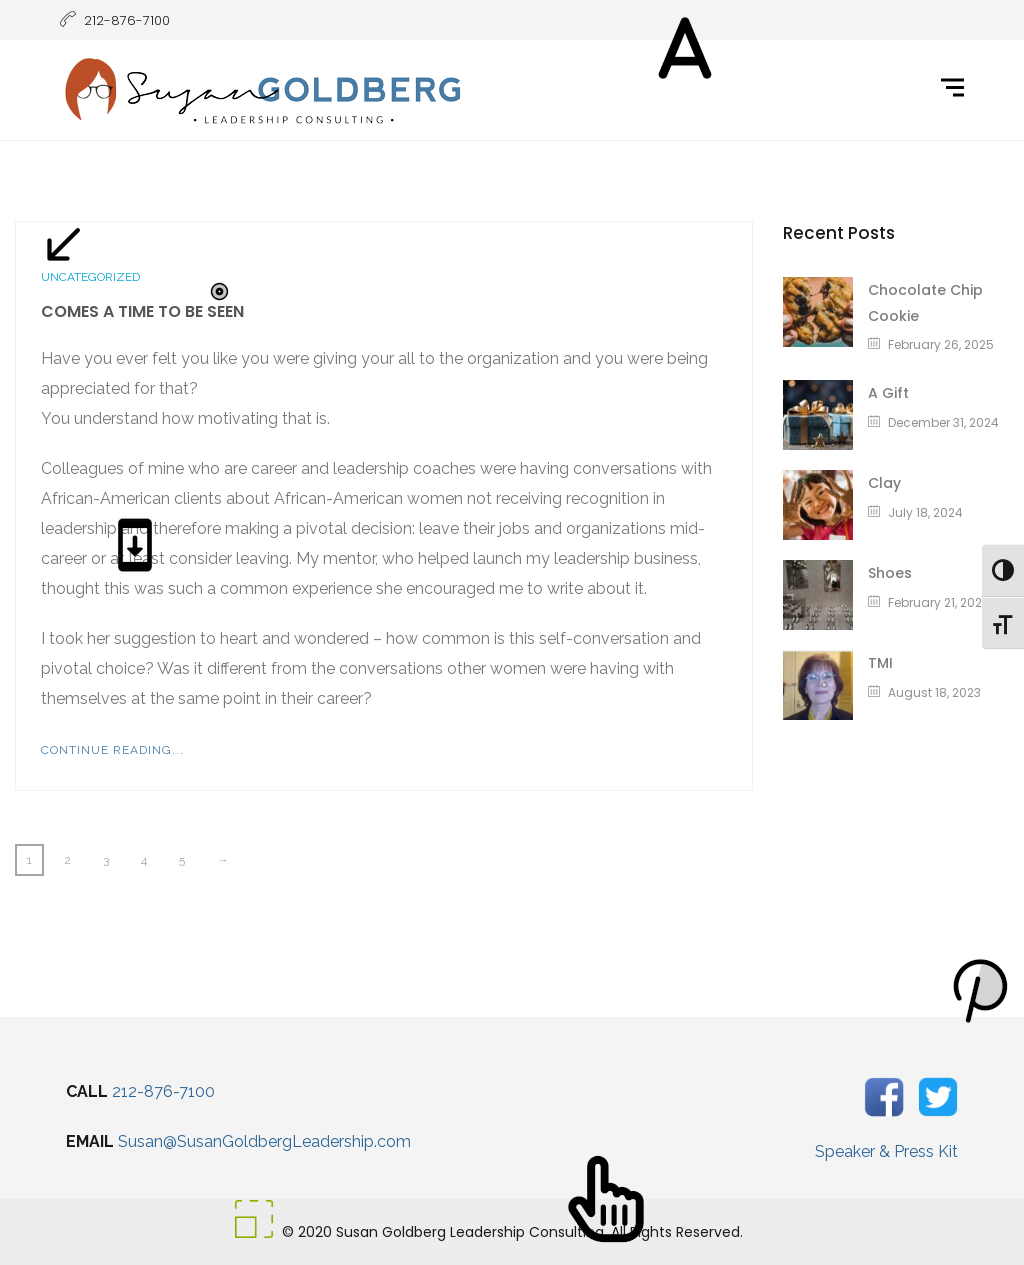 The width and height of the screenshot is (1024, 1265). What do you see at coordinates (606, 1199) in the screenshot?
I see `tap or click to select` at bounding box center [606, 1199].